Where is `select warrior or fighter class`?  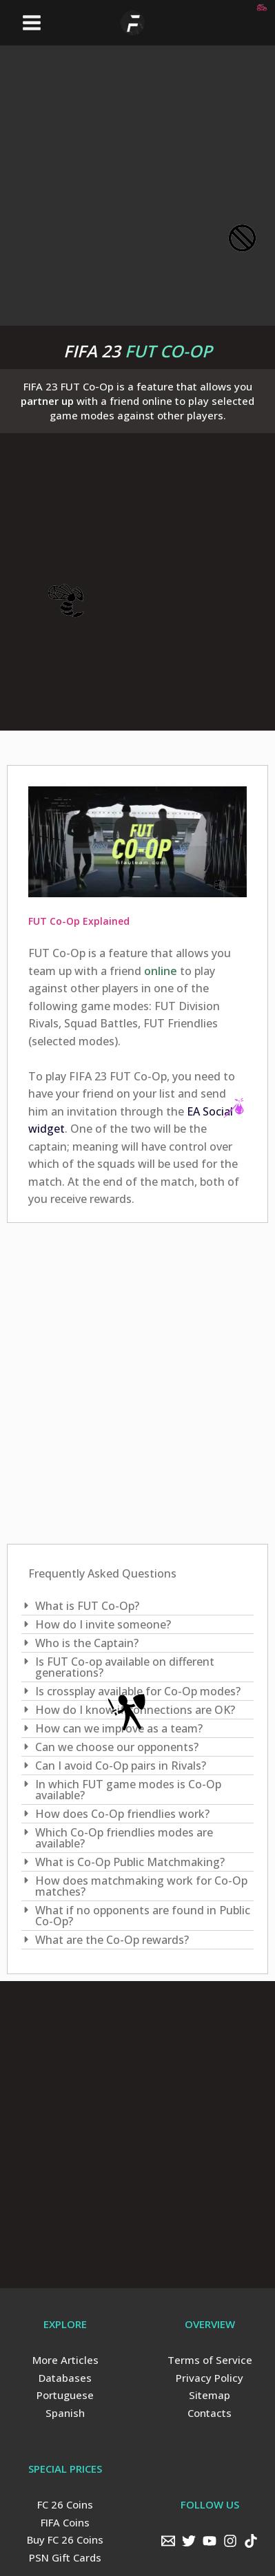 select warrior or fighter class is located at coordinates (127, 1711).